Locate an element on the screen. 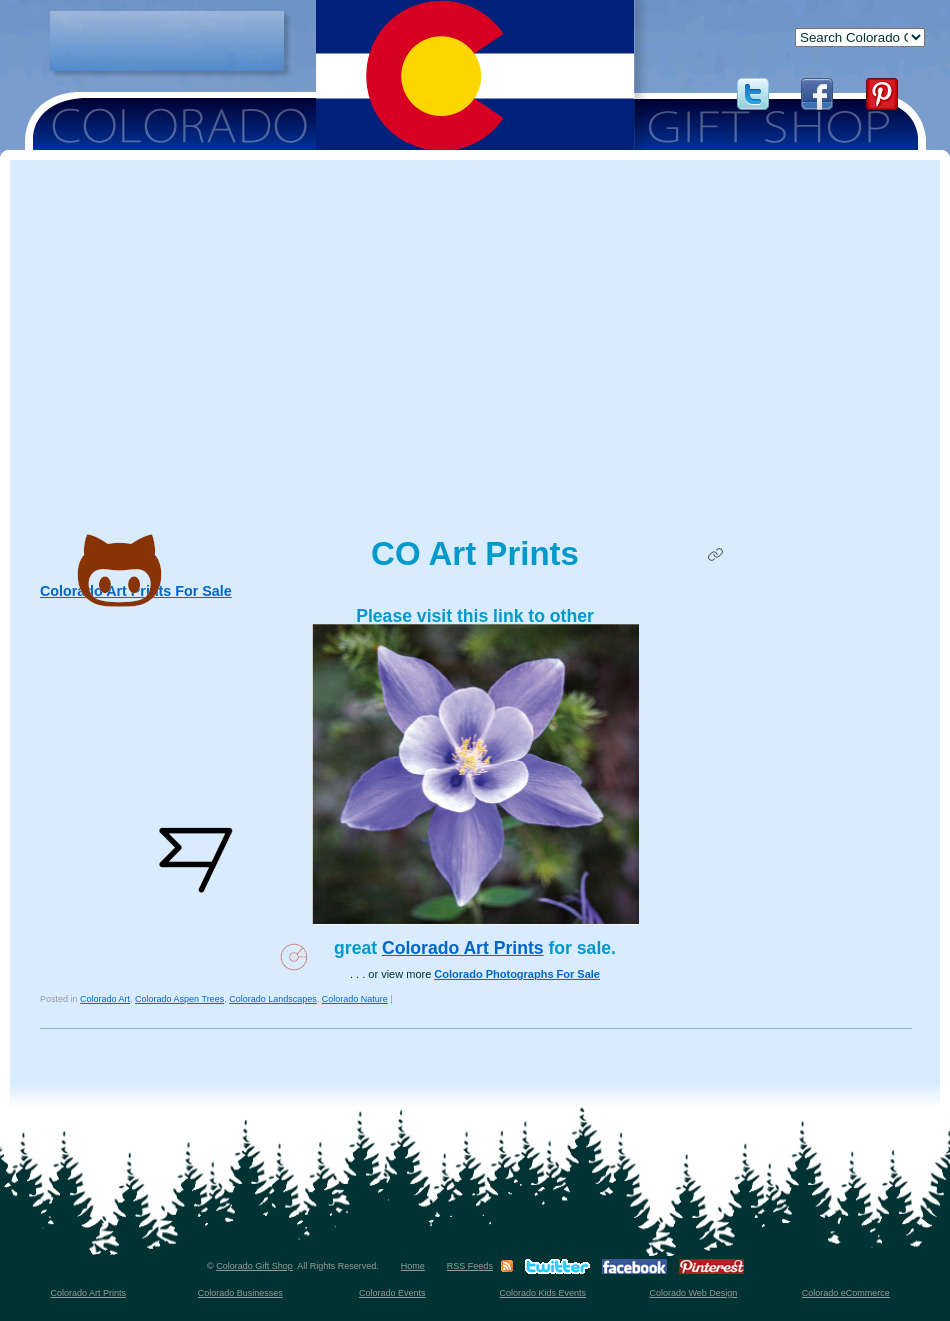  flag or bookmark an item is located at coordinates (193, 856).